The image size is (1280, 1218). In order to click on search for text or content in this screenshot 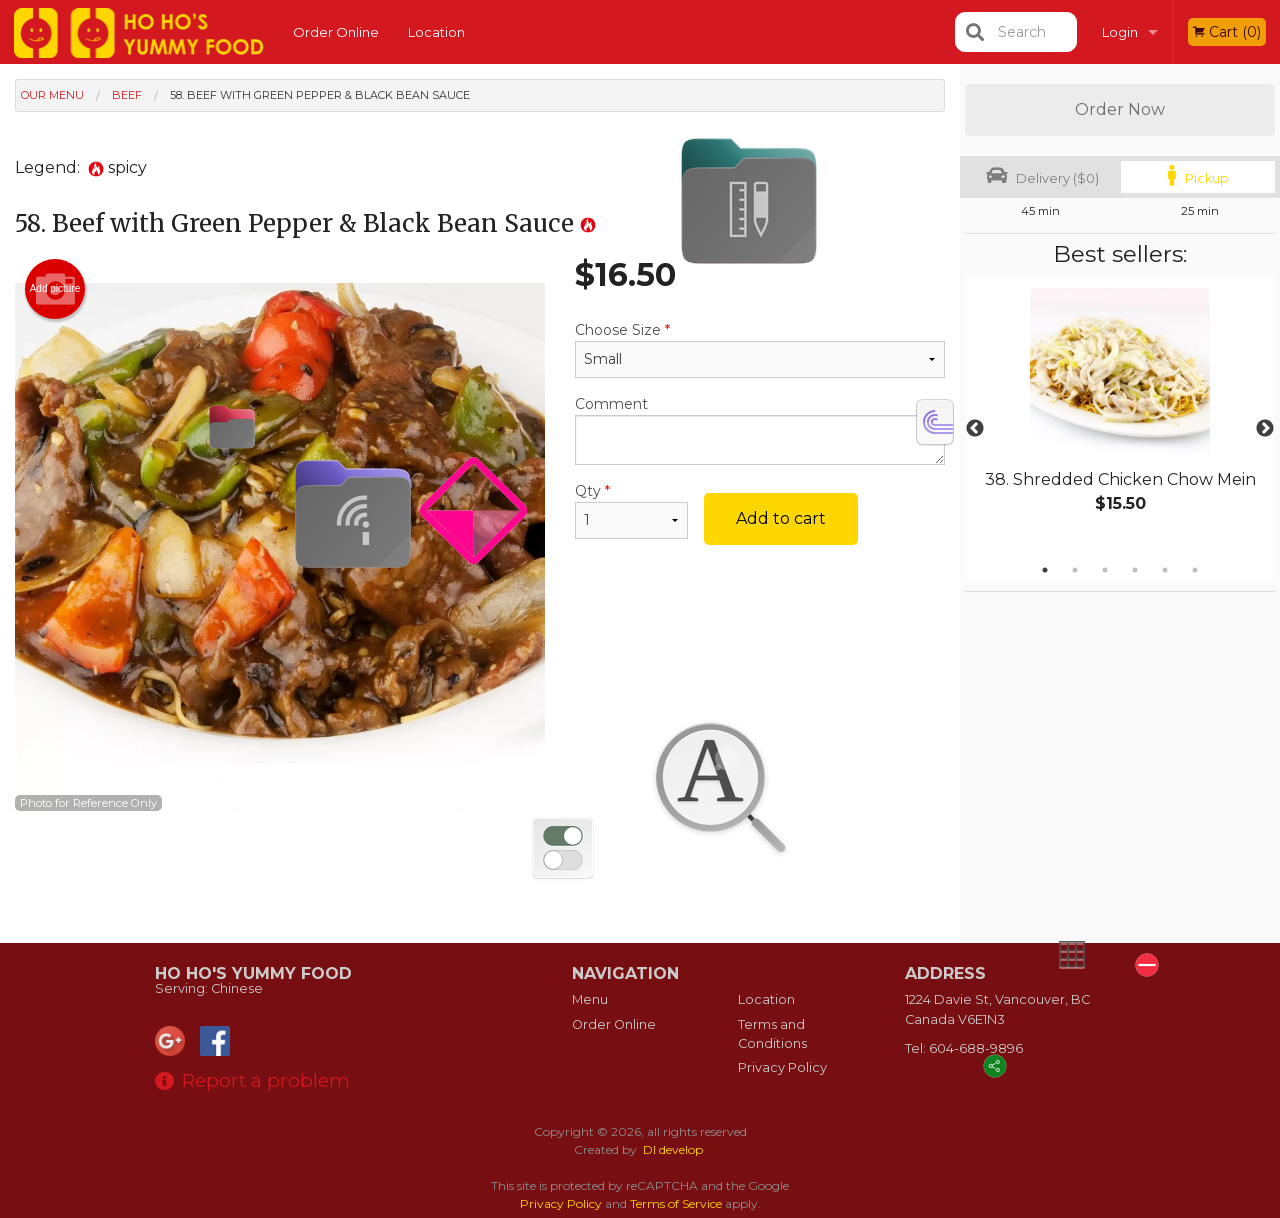, I will do `click(719, 786)`.